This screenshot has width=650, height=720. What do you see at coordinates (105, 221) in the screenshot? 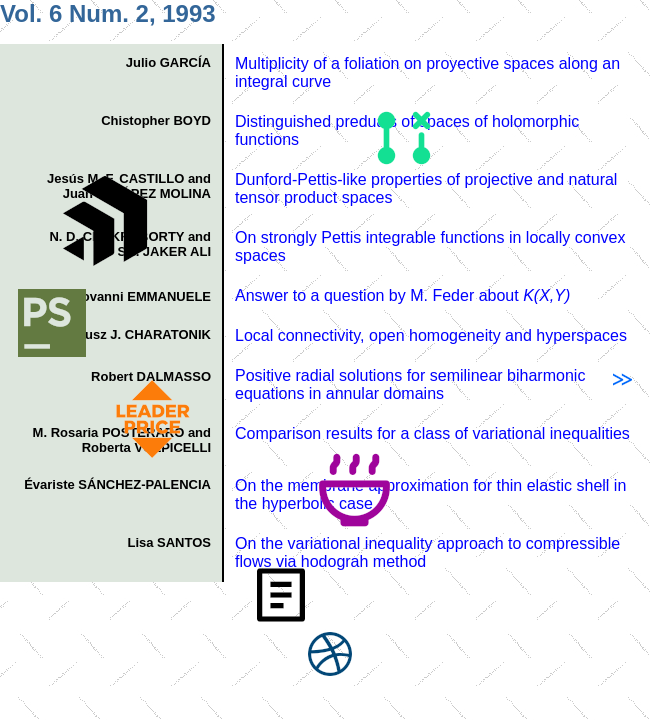
I see `progress software company logo` at bounding box center [105, 221].